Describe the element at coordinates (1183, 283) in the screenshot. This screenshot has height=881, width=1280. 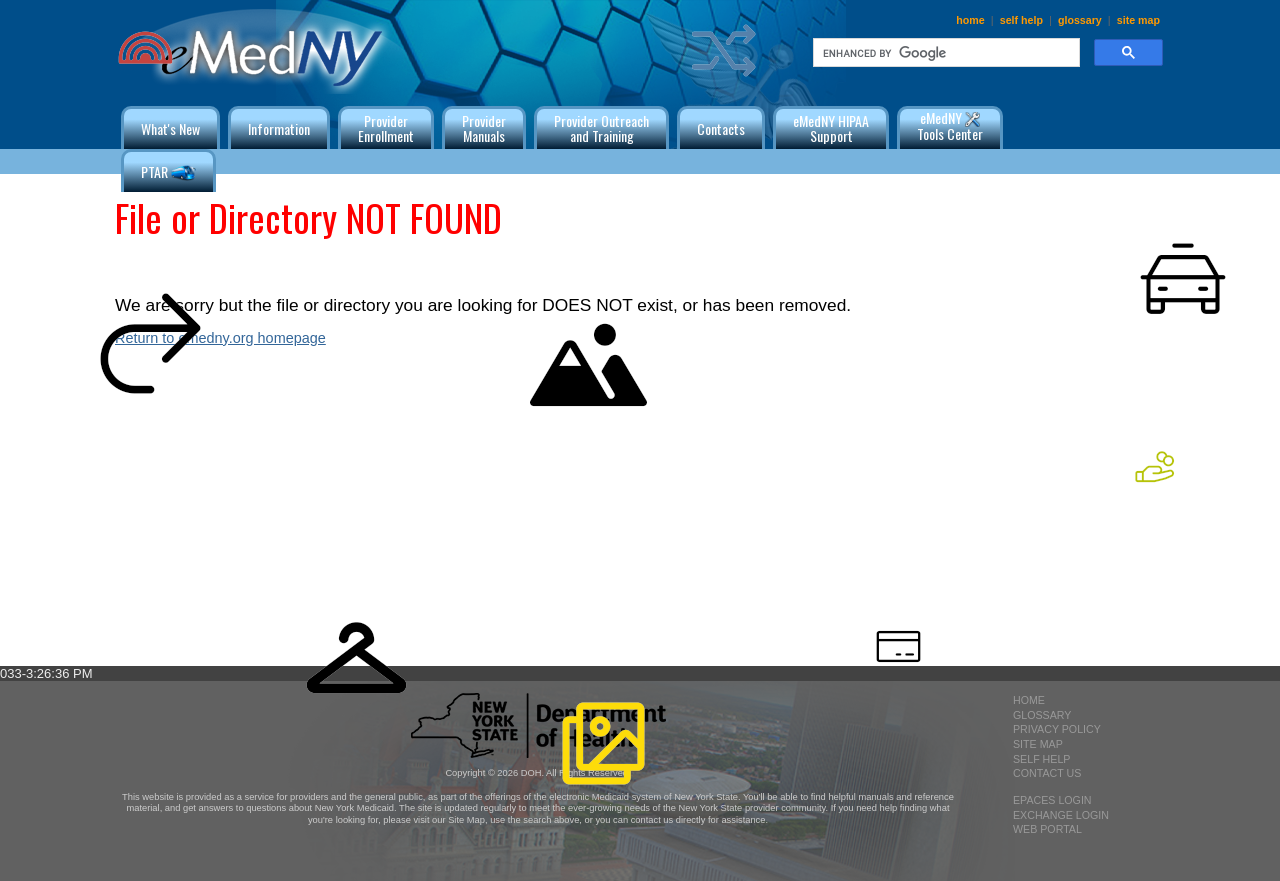
I see `contact or locate emergency services` at that location.